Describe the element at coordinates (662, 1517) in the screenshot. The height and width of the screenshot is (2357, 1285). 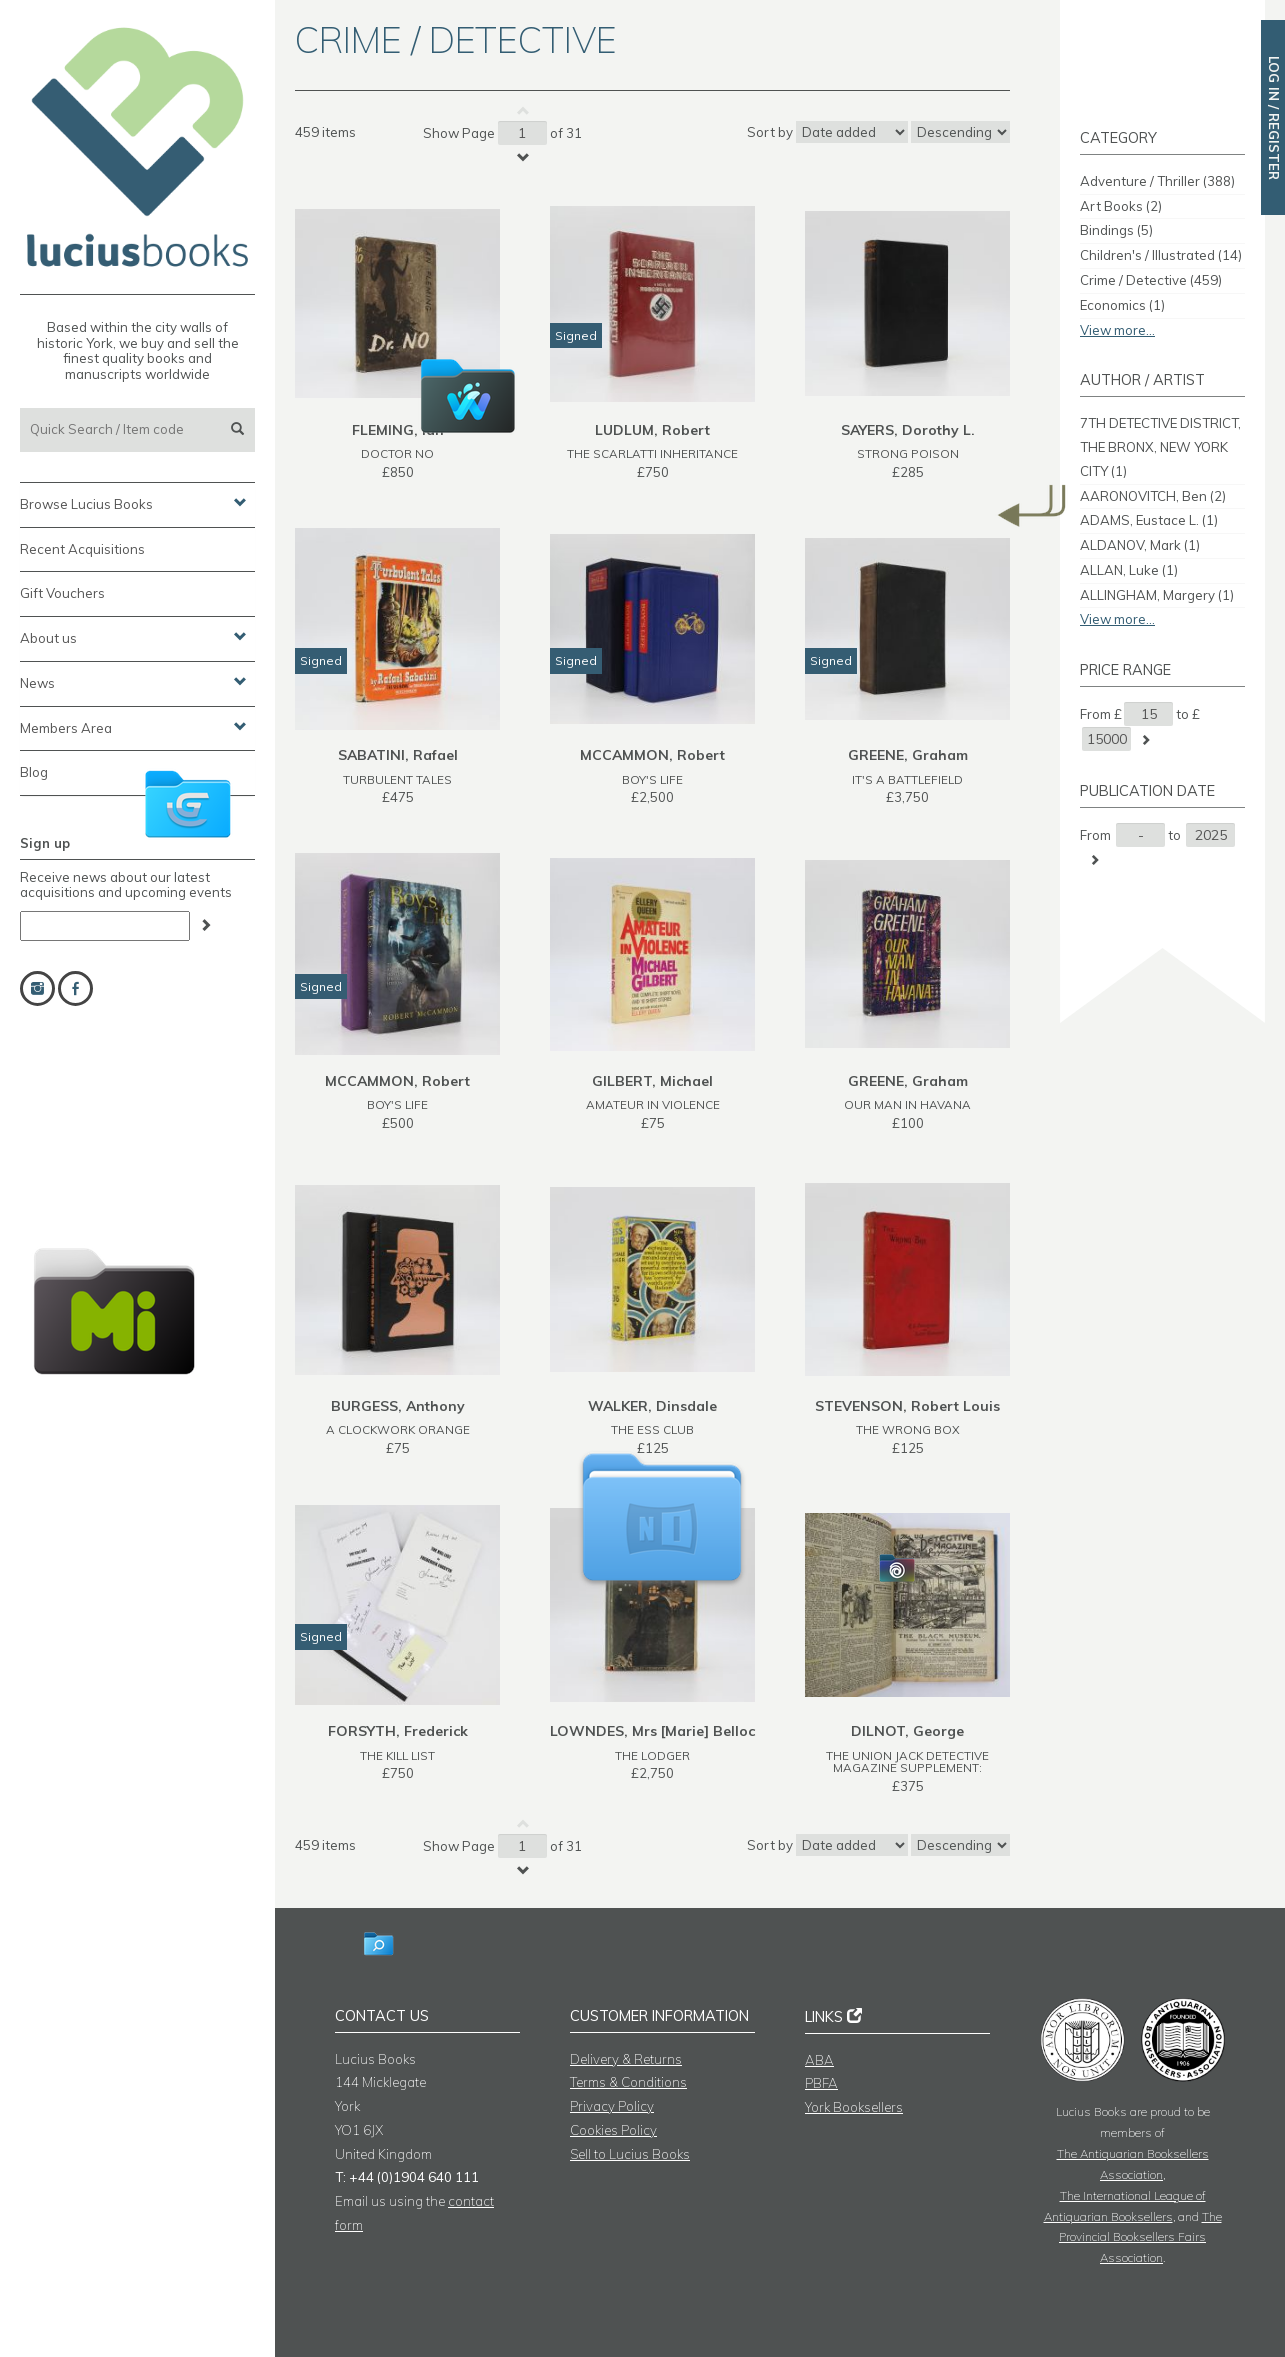
I see `open Native Instruments folder` at that location.